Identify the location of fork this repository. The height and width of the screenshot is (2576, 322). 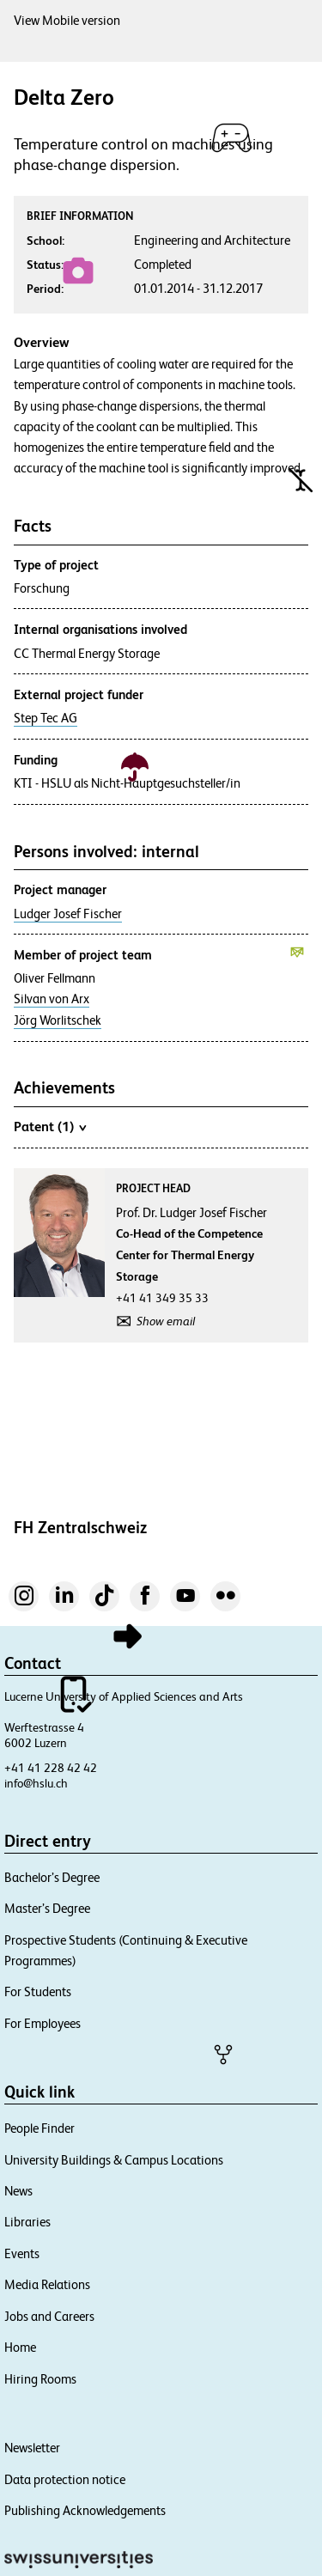
(223, 2055).